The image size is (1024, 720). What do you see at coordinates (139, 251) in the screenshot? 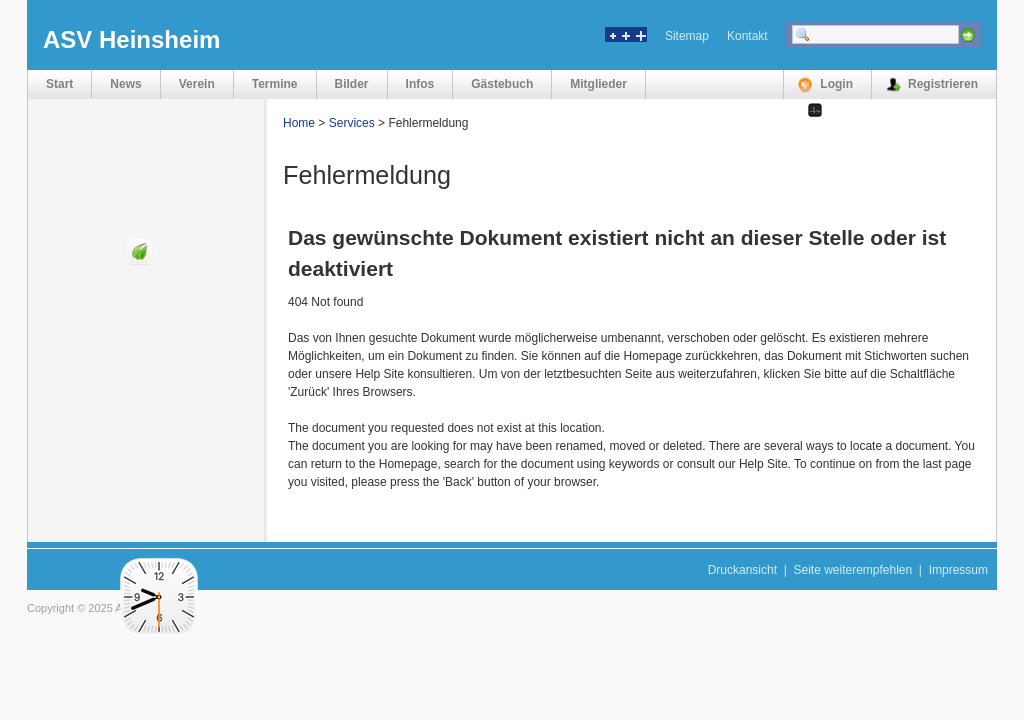
I see `launch midori web browser` at bounding box center [139, 251].